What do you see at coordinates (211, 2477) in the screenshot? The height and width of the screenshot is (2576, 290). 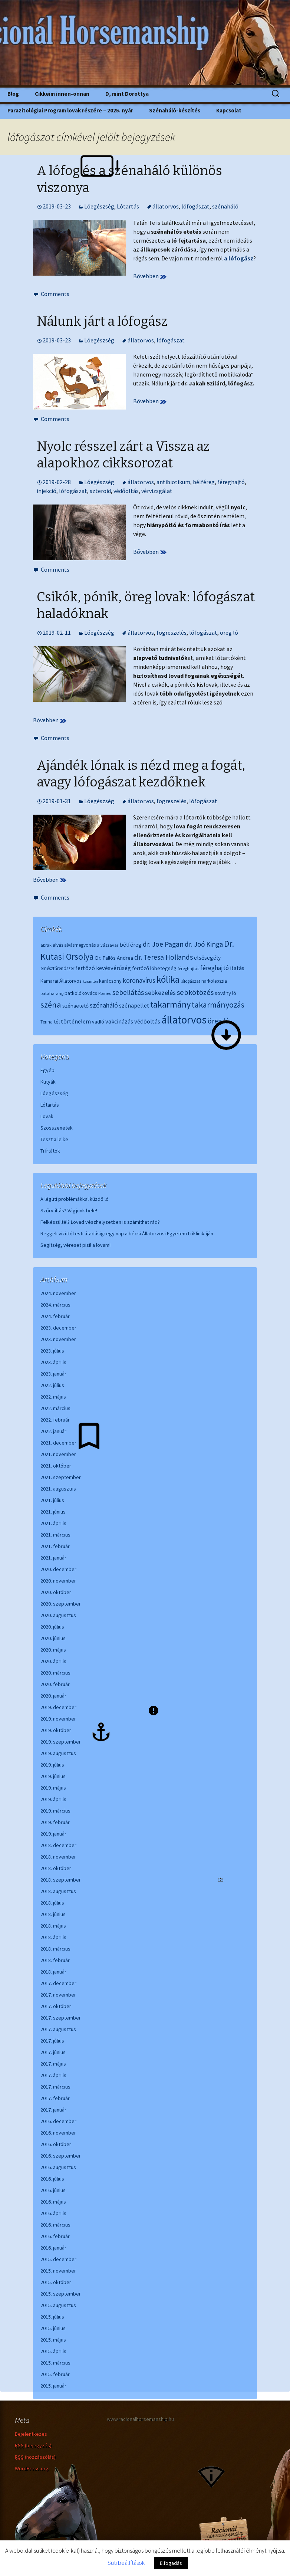 I see `view wifi network information` at bounding box center [211, 2477].